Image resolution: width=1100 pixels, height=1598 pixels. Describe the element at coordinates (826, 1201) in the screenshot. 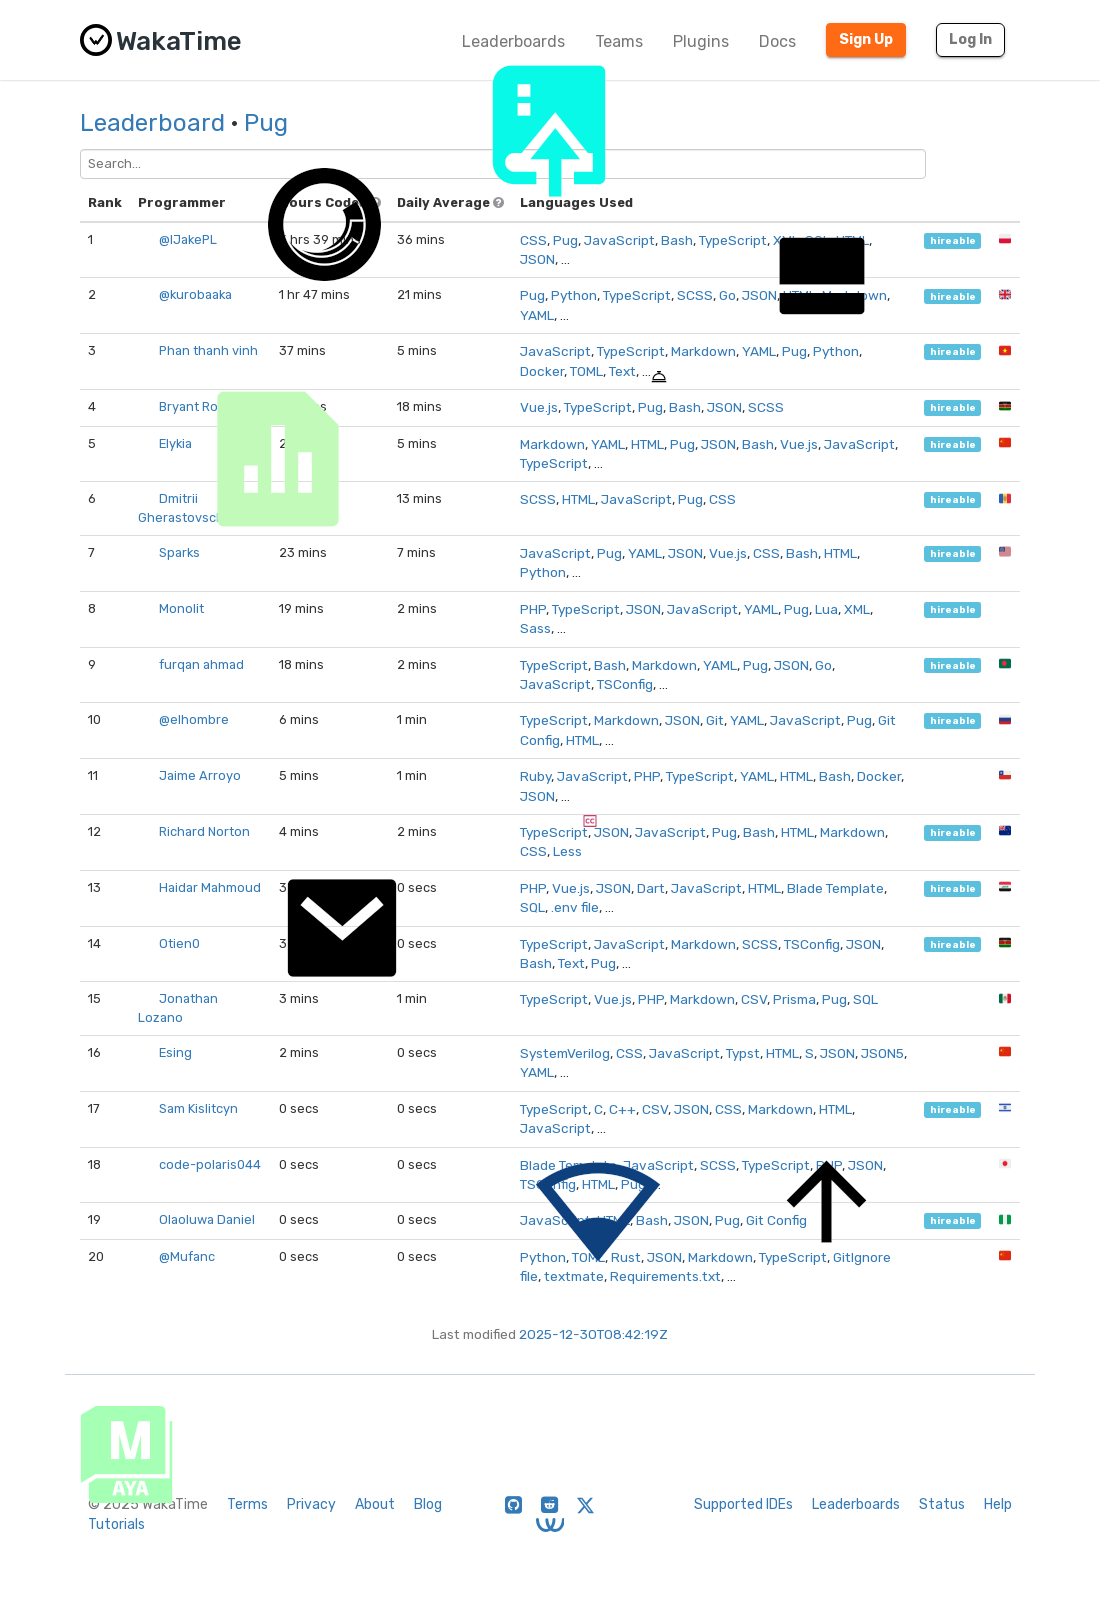

I see `scroll to top of page` at that location.